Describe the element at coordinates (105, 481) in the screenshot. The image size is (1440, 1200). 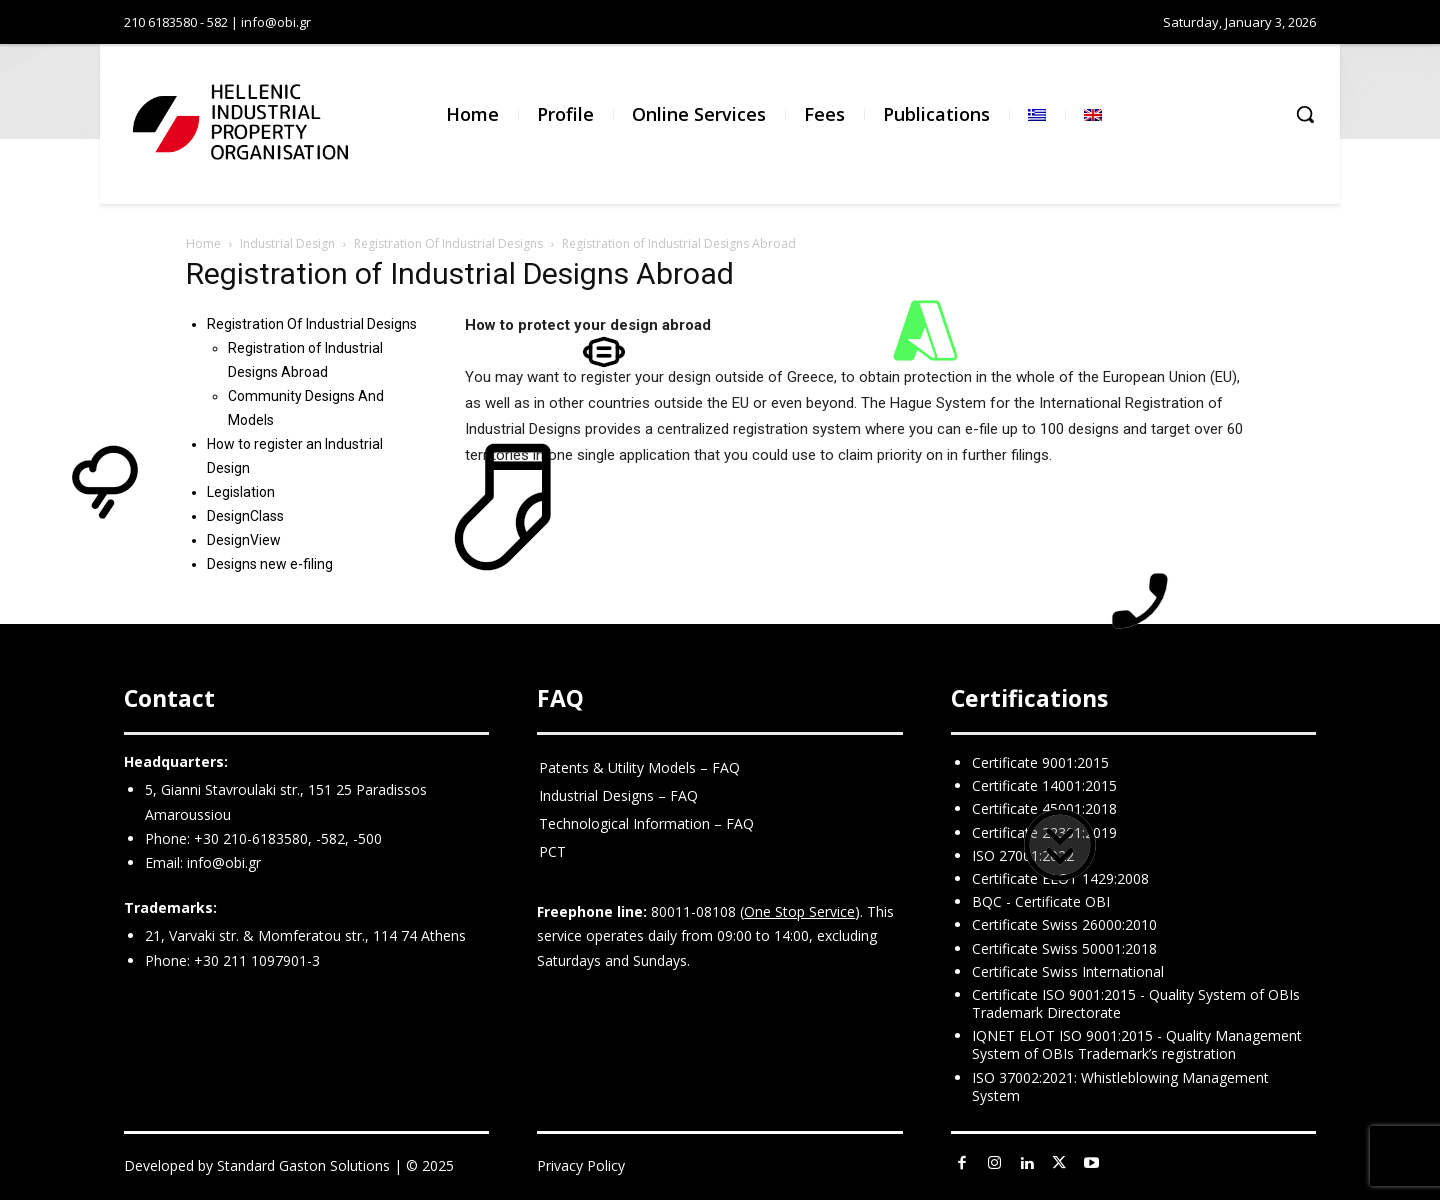
I see `indicates rainy weather conditions` at that location.